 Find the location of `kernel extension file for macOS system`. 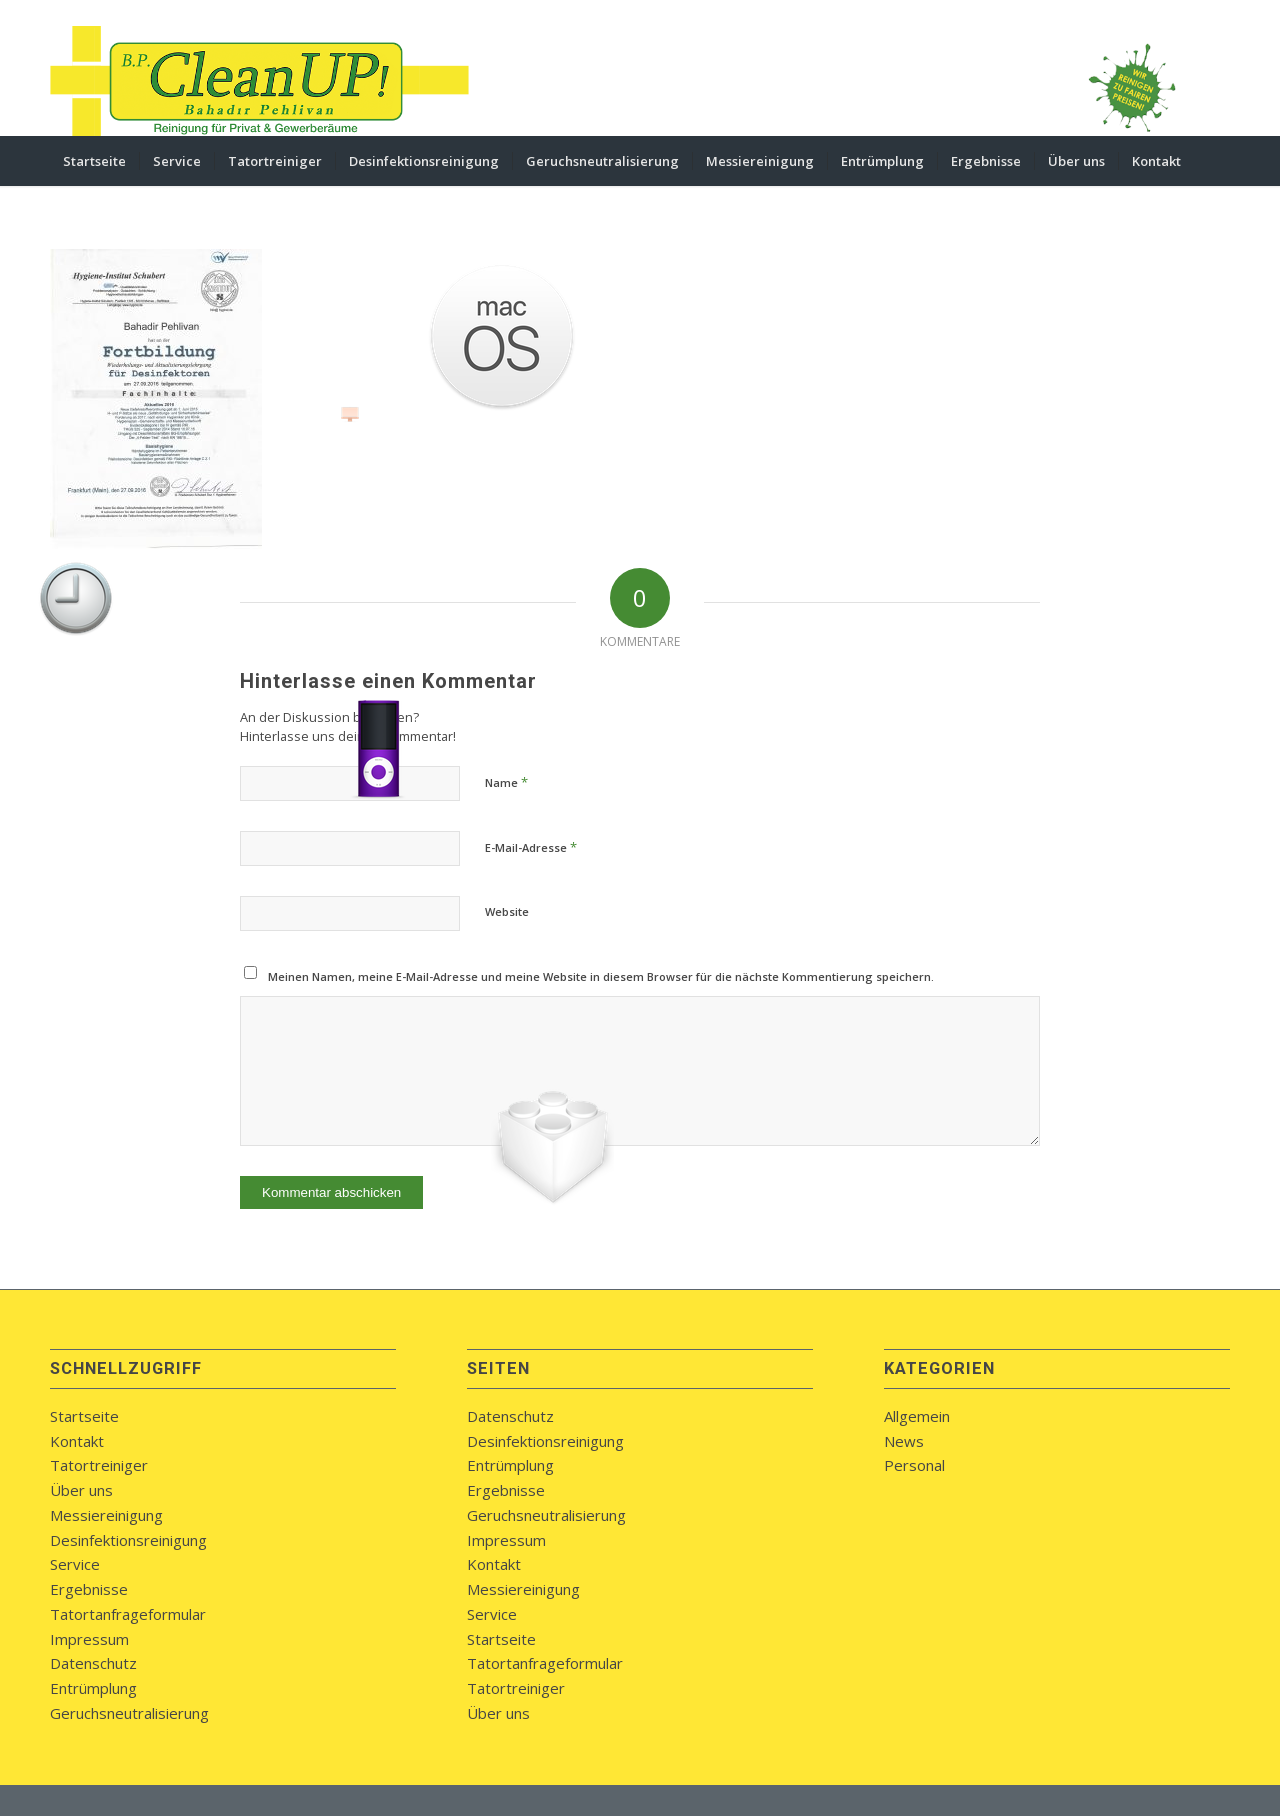

kernel extension file for macOS system is located at coordinates (552, 1147).